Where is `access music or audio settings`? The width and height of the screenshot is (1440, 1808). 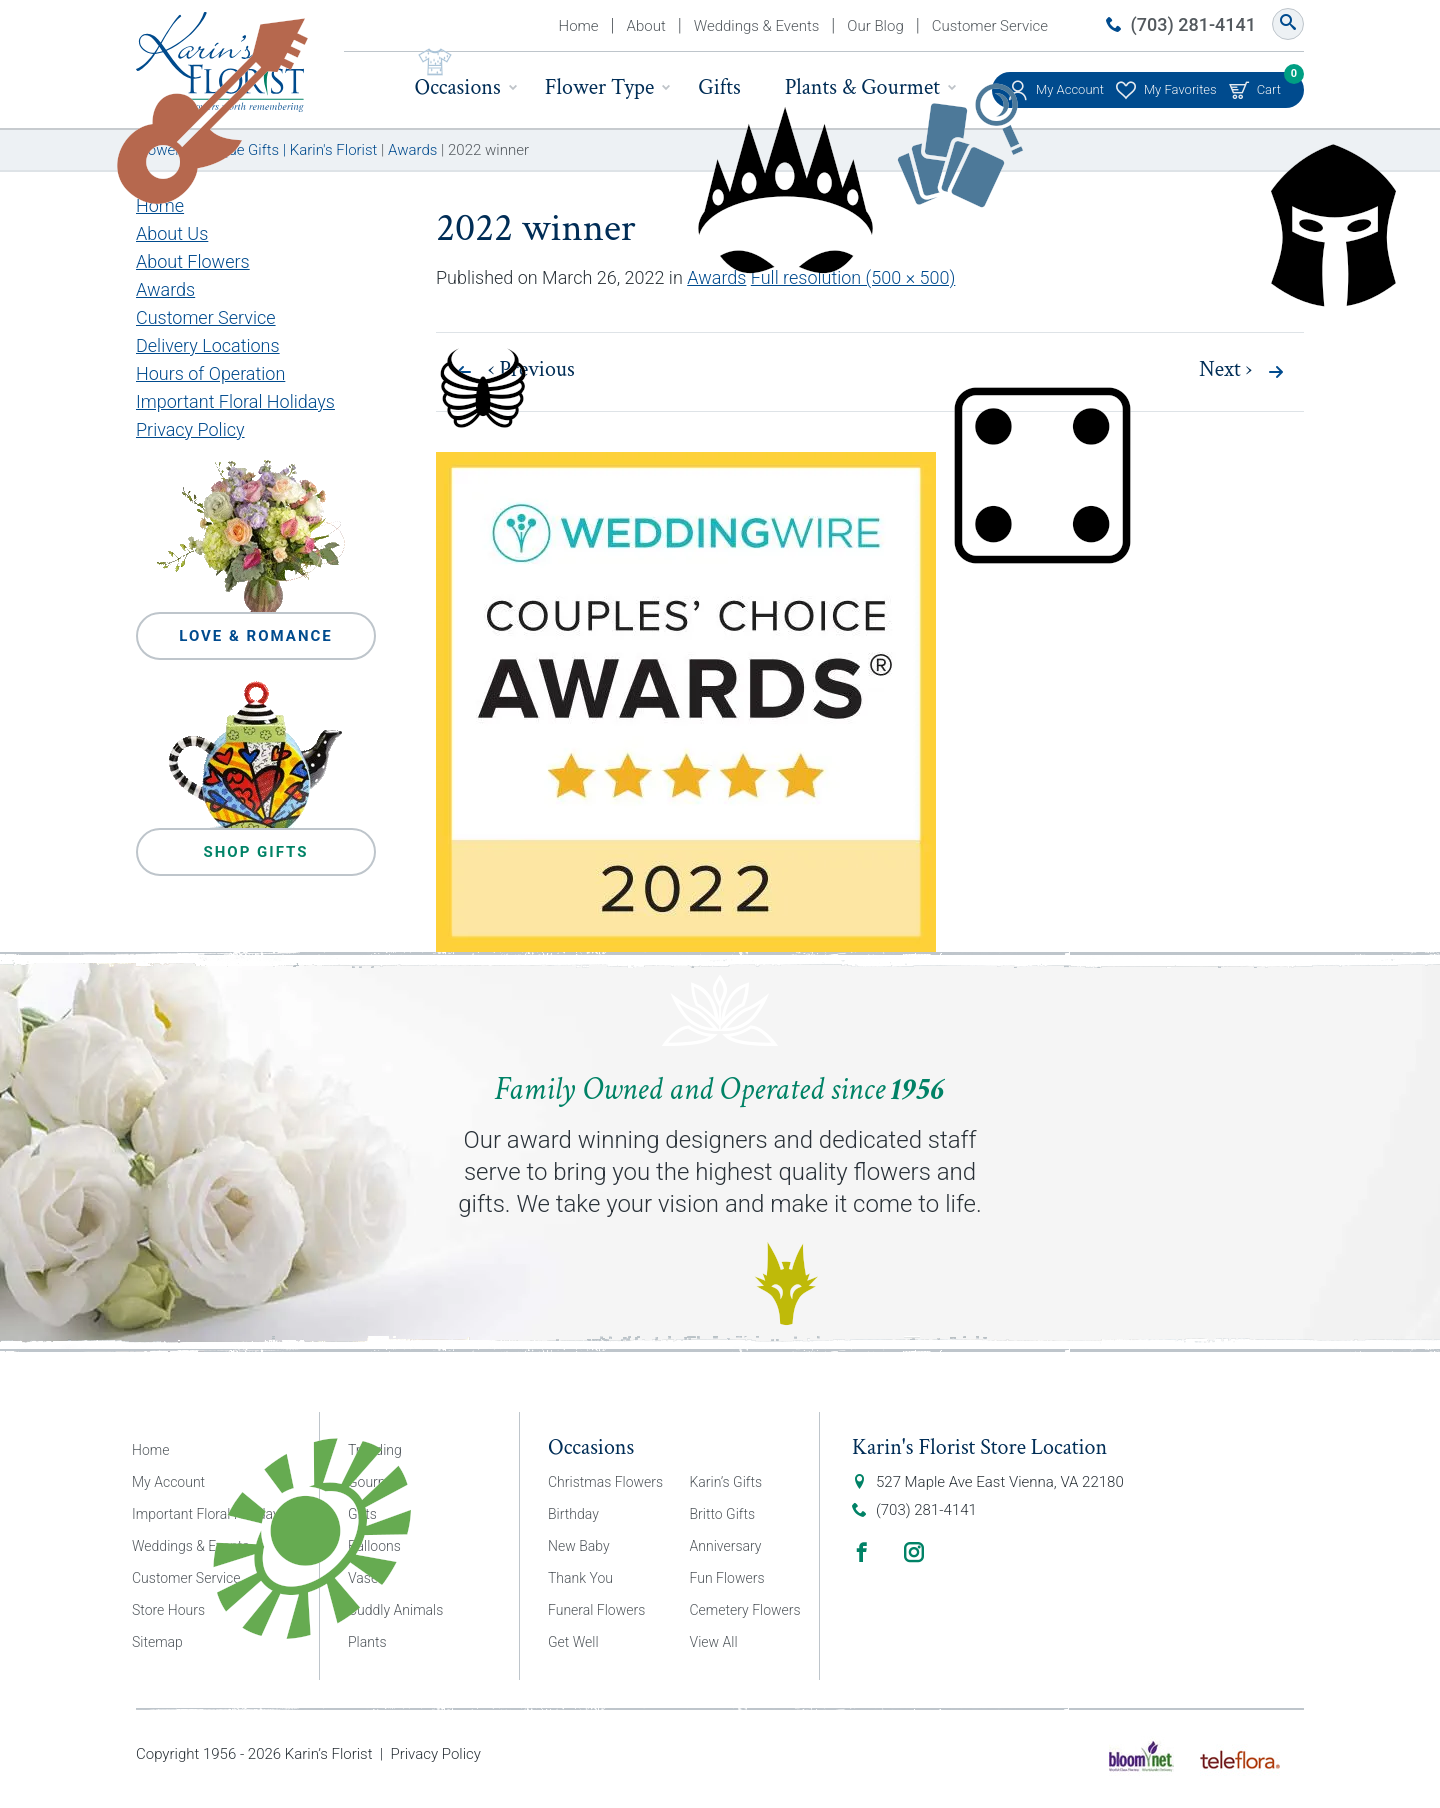 access music or audio settings is located at coordinates (212, 112).